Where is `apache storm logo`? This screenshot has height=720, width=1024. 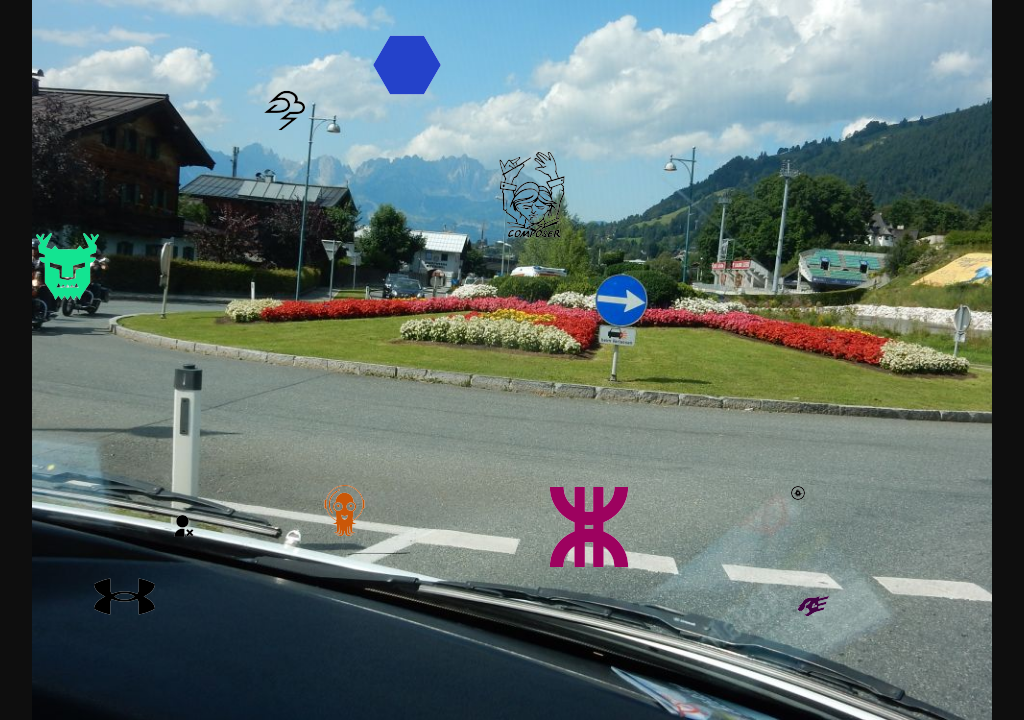 apache storm logo is located at coordinates (284, 110).